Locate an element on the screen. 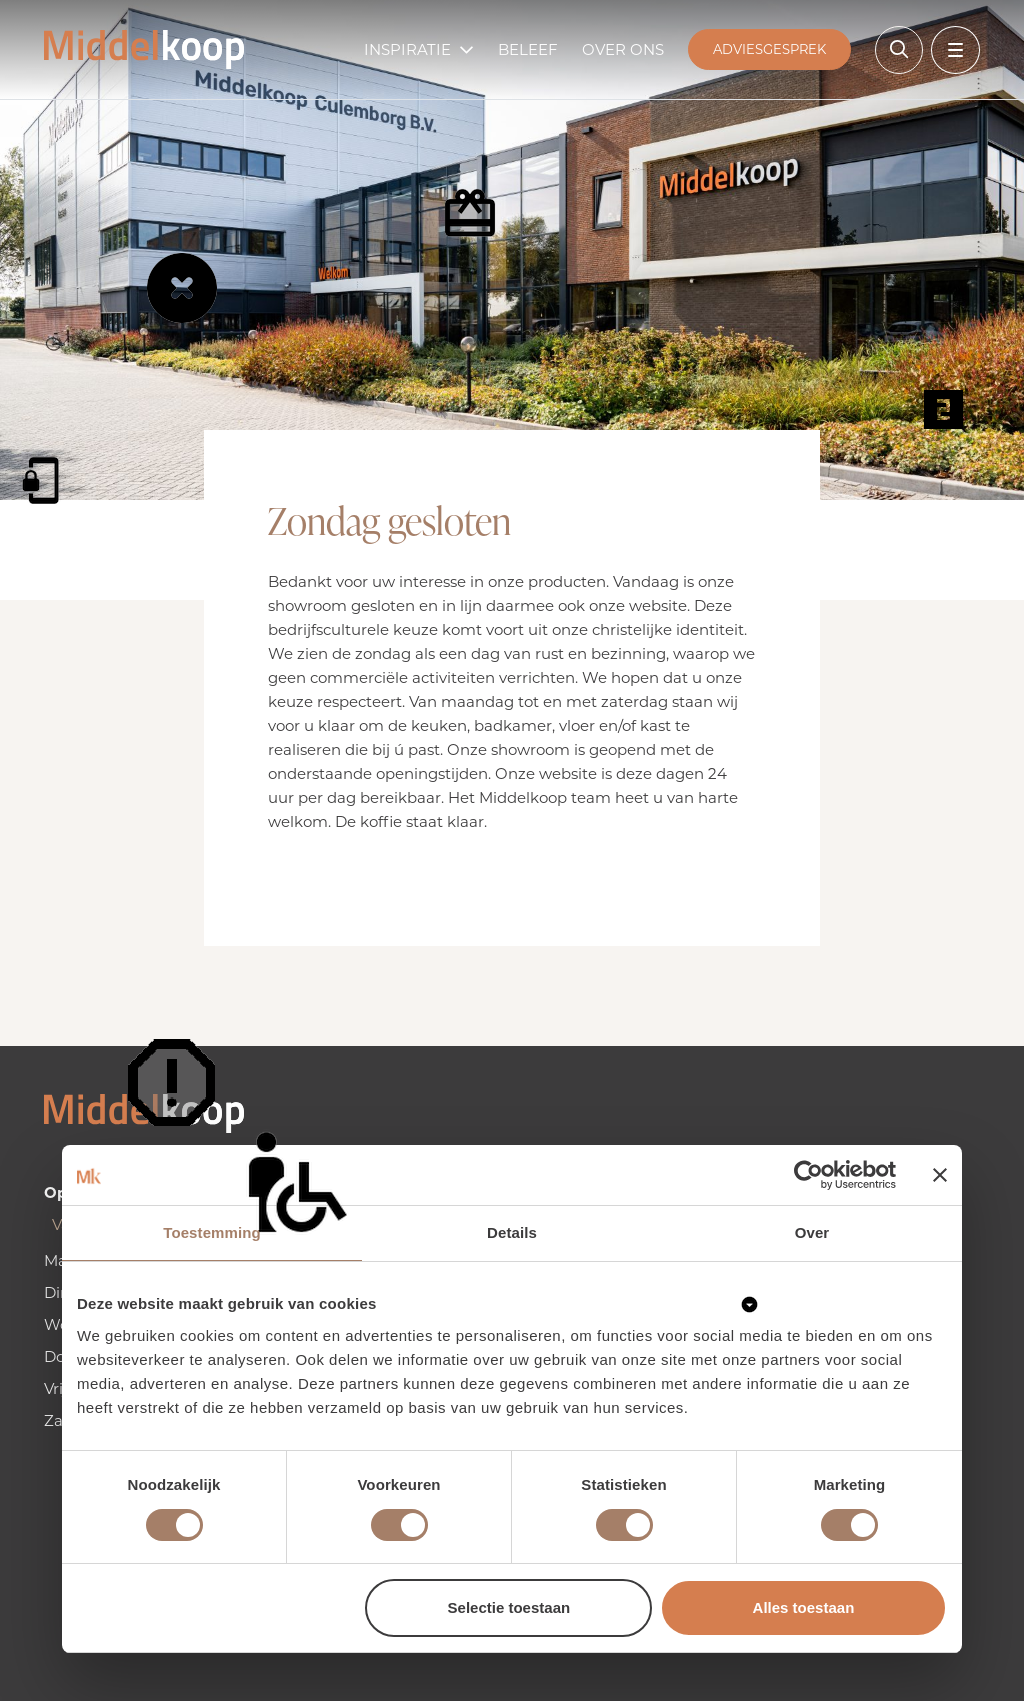 The width and height of the screenshot is (1024, 1701). close or dismiss a dialog is located at coordinates (182, 288).